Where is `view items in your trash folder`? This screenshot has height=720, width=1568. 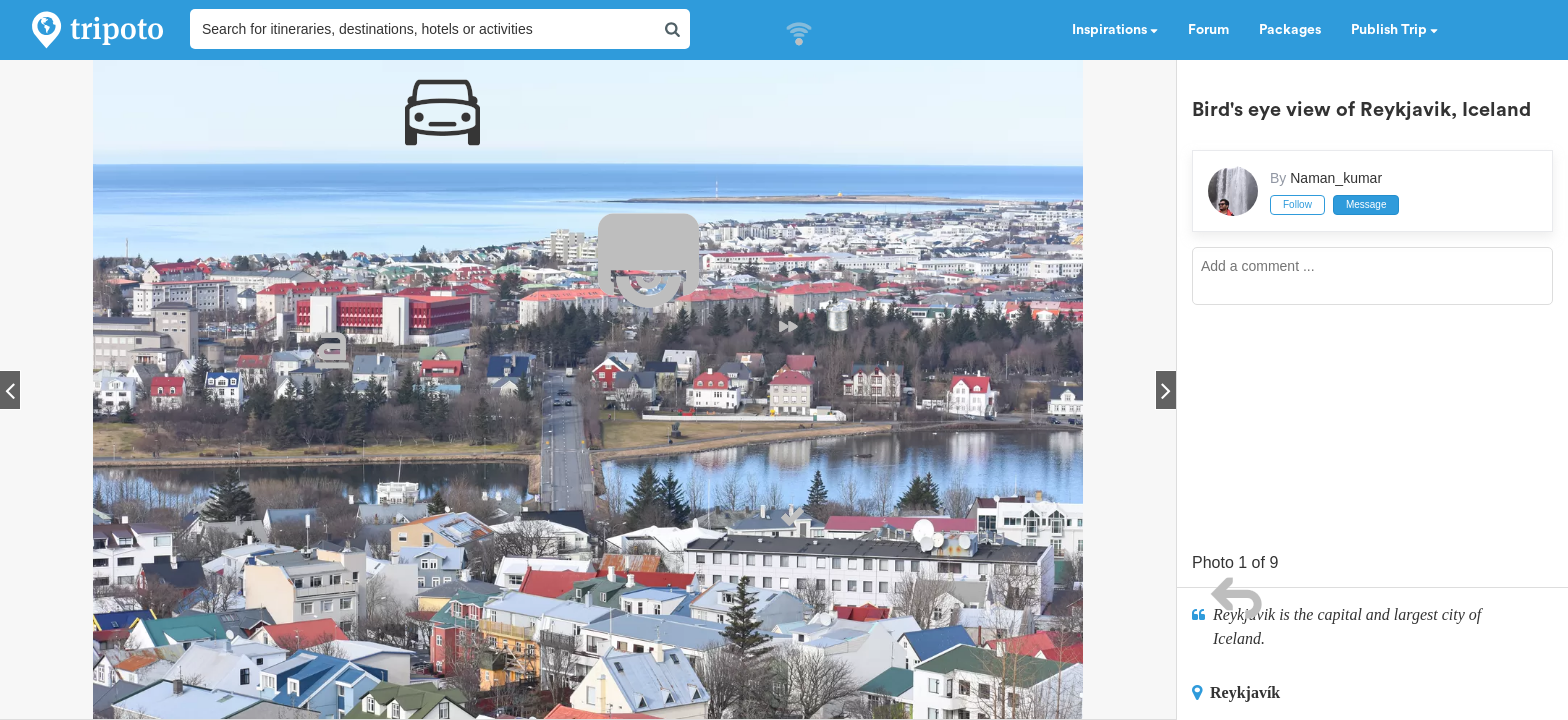
view items in your trash folder is located at coordinates (837, 316).